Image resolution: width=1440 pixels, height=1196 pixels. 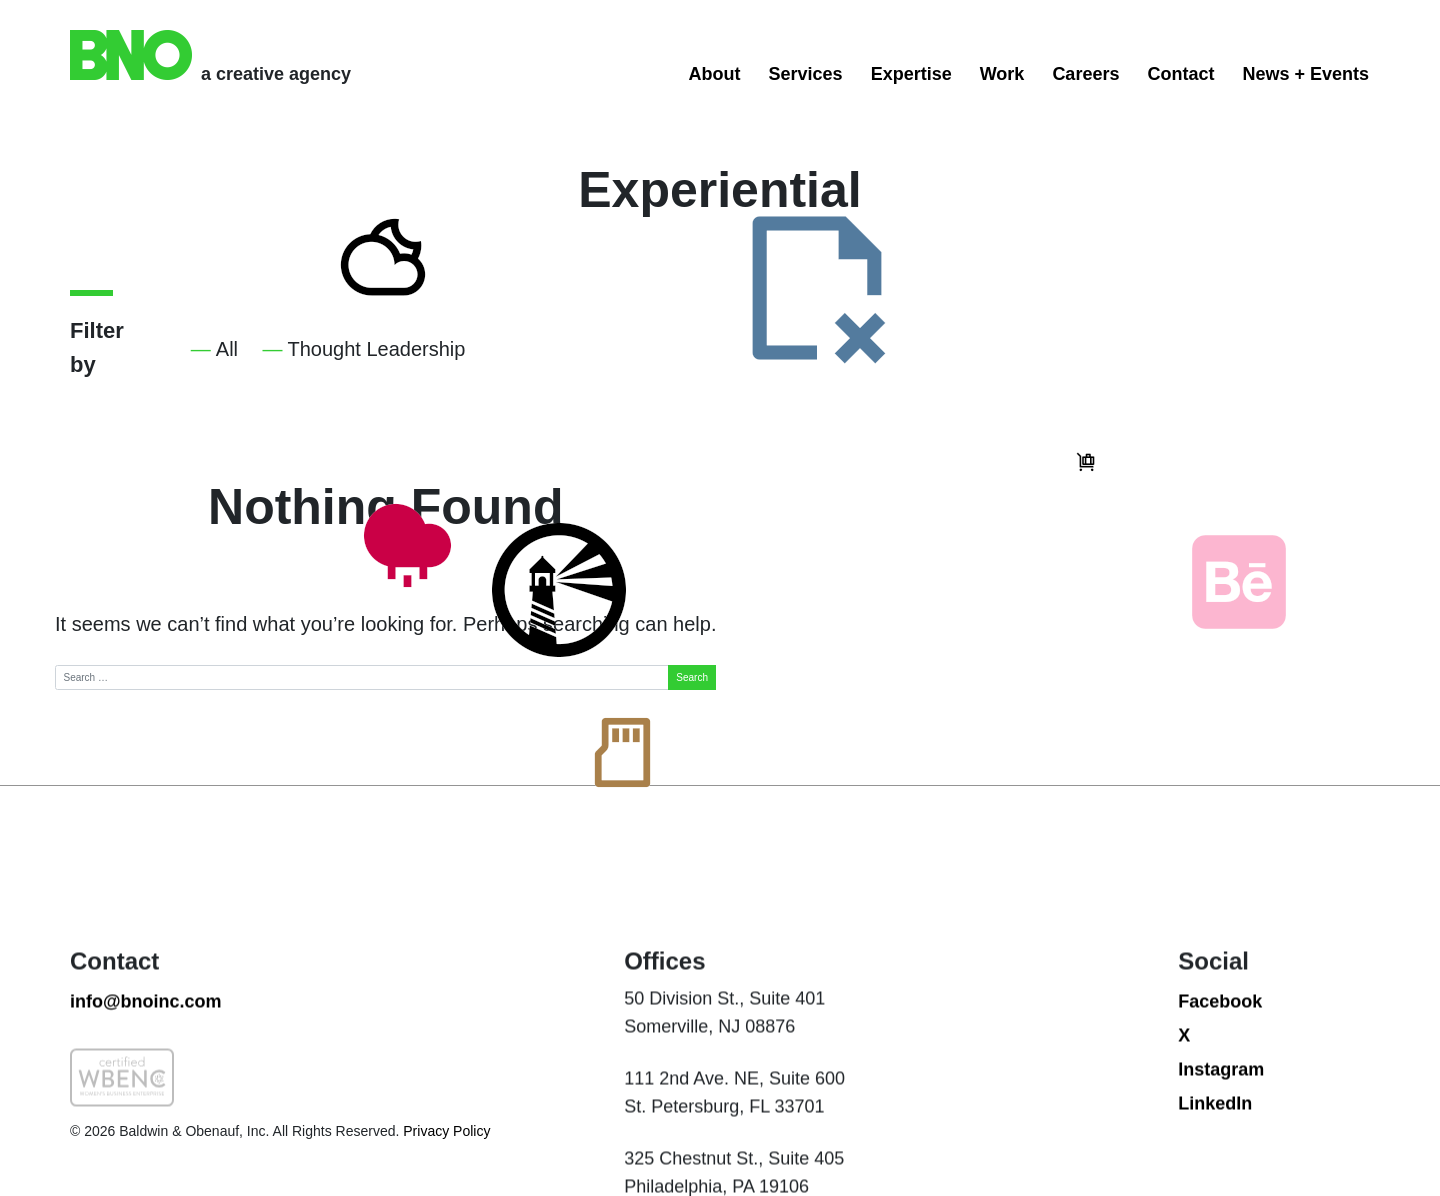 What do you see at coordinates (817, 288) in the screenshot?
I see `close the current document` at bounding box center [817, 288].